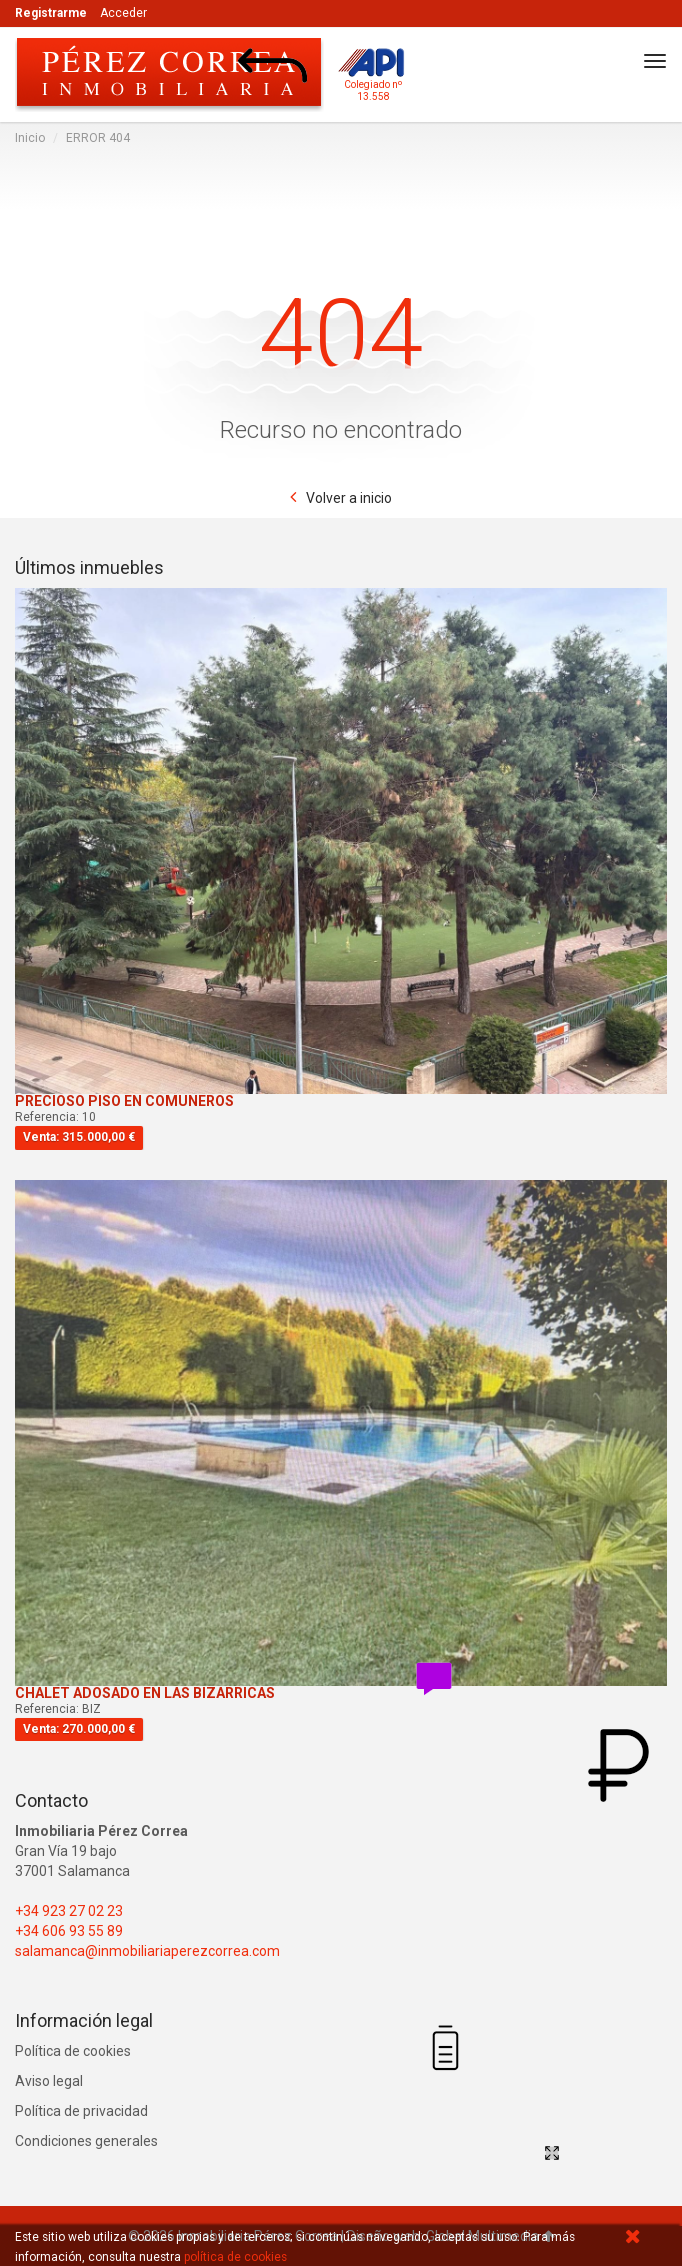  I want to click on indicates high battery level, so click(445, 2048).